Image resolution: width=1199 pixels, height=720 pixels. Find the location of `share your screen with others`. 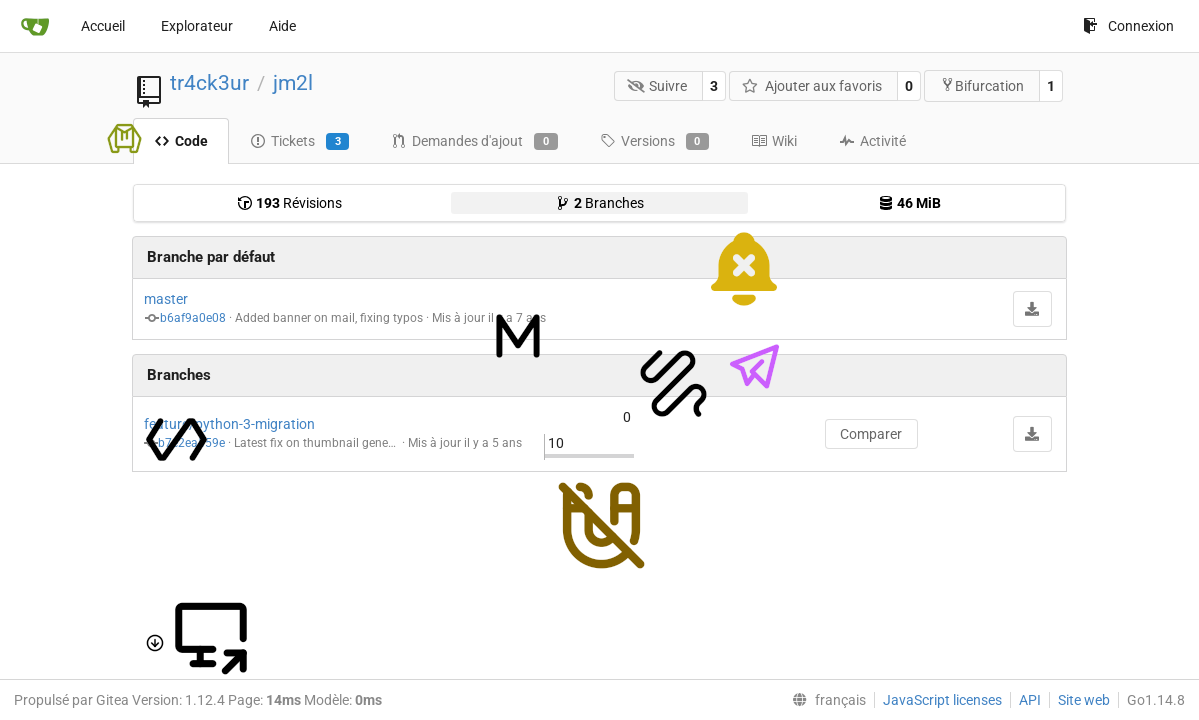

share your screen with others is located at coordinates (211, 635).